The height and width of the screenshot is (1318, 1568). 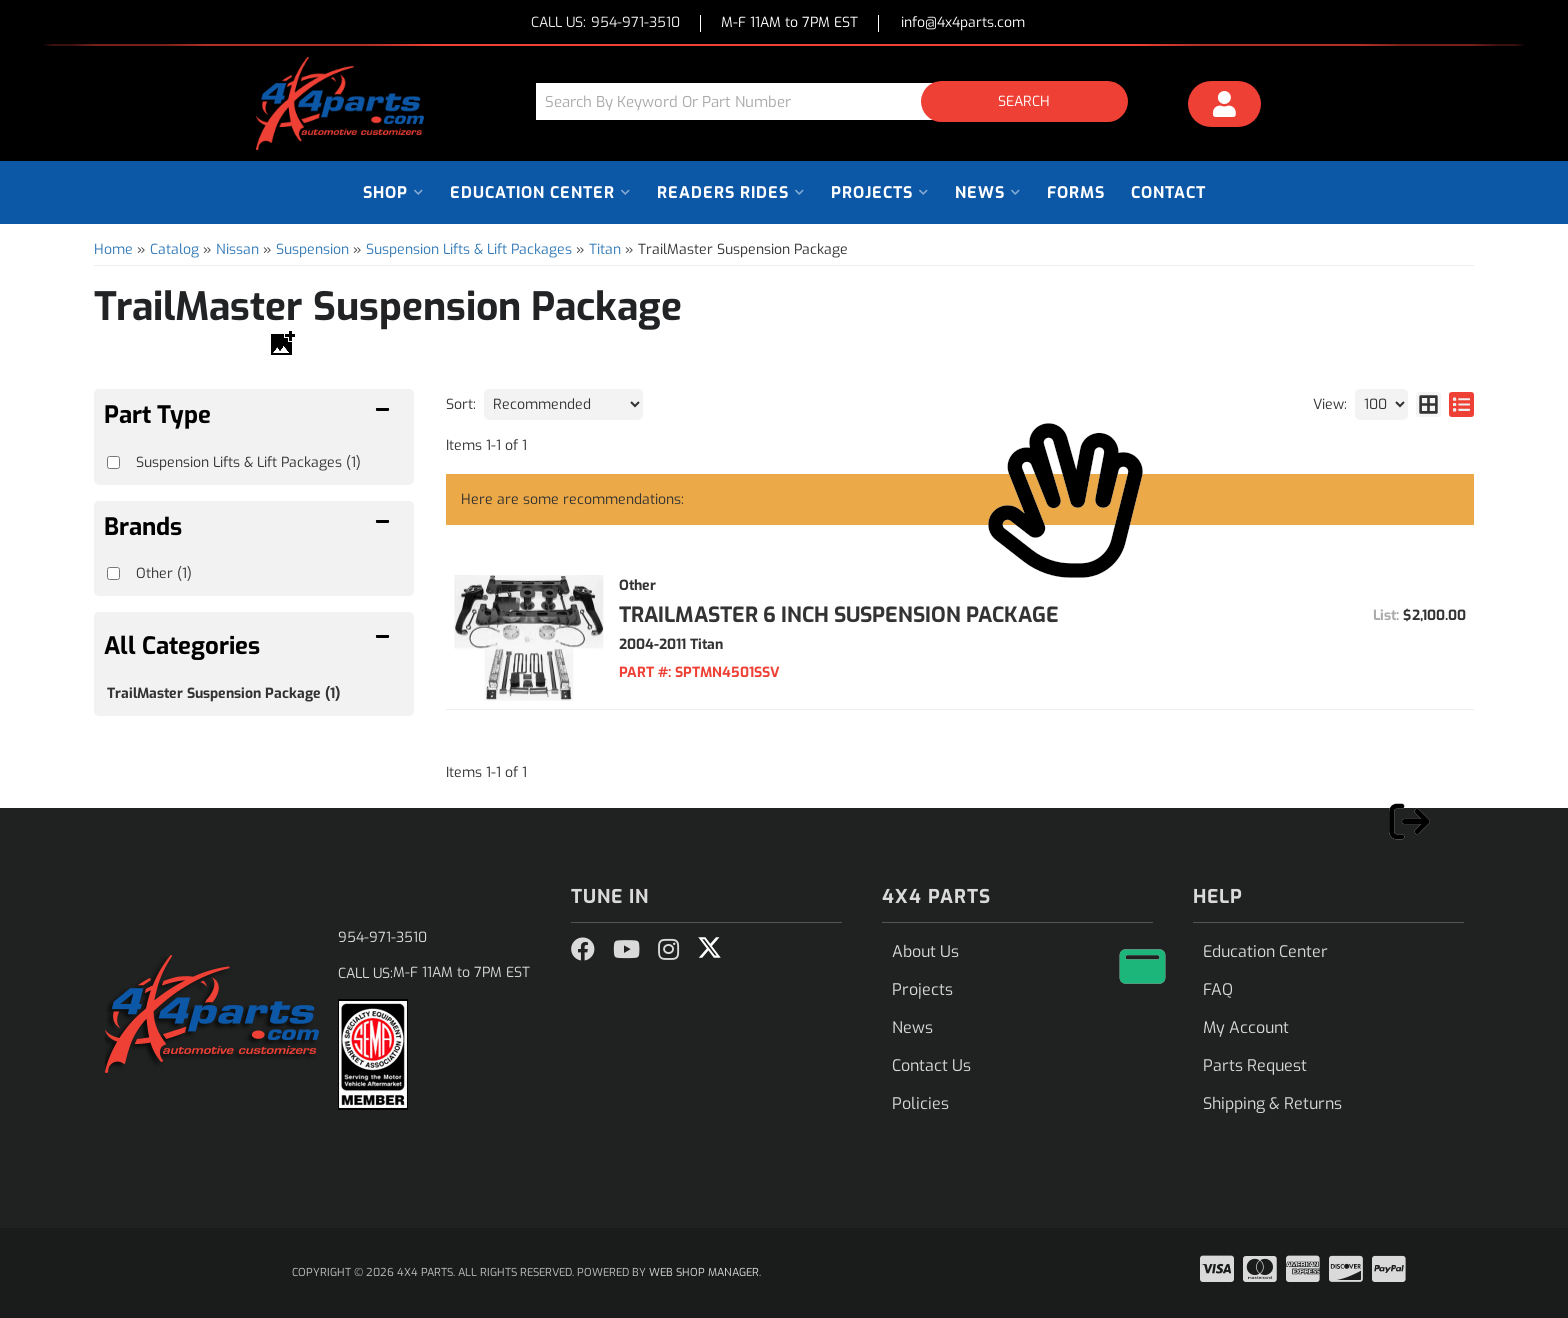 What do you see at coordinates (1065, 500) in the screenshot?
I see `send a vulcan salute greeting` at bounding box center [1065, 500].